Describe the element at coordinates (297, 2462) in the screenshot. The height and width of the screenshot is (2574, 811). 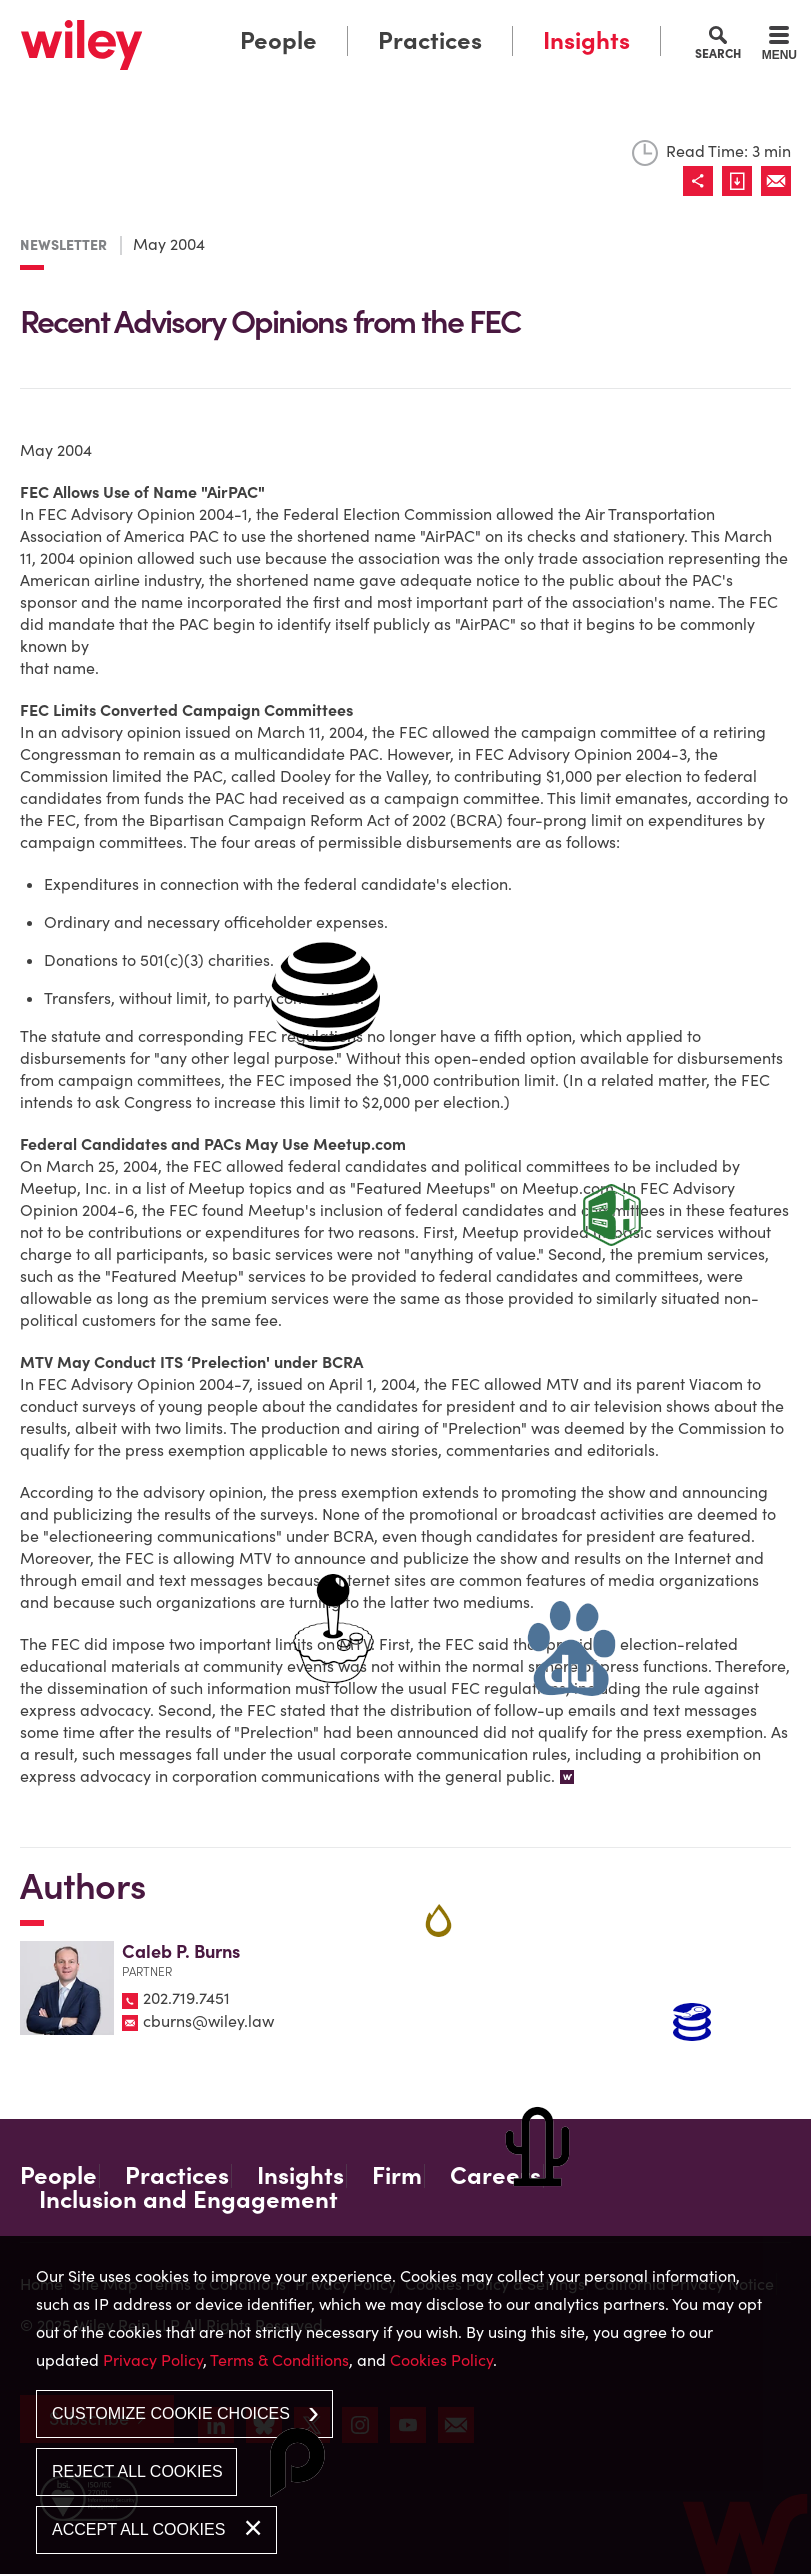
I see `open piapro website or app` at that location.